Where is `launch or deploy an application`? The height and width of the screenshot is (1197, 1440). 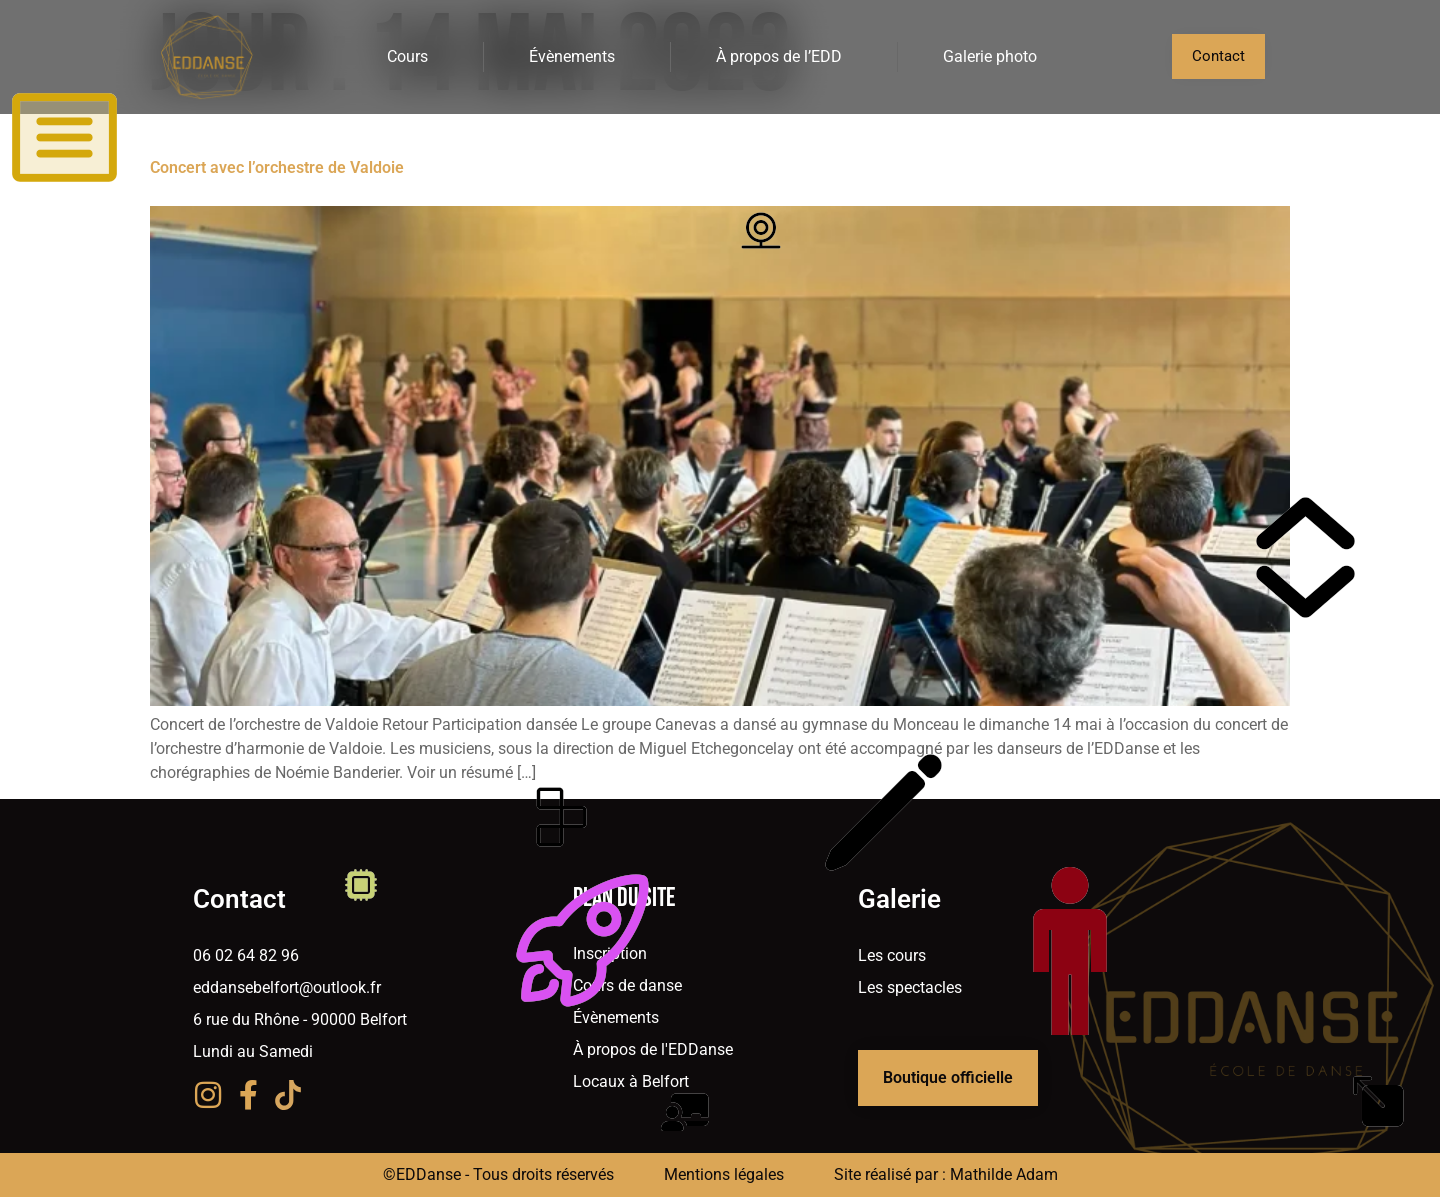
launch or deploy an application is located at coordinates (582, 940).